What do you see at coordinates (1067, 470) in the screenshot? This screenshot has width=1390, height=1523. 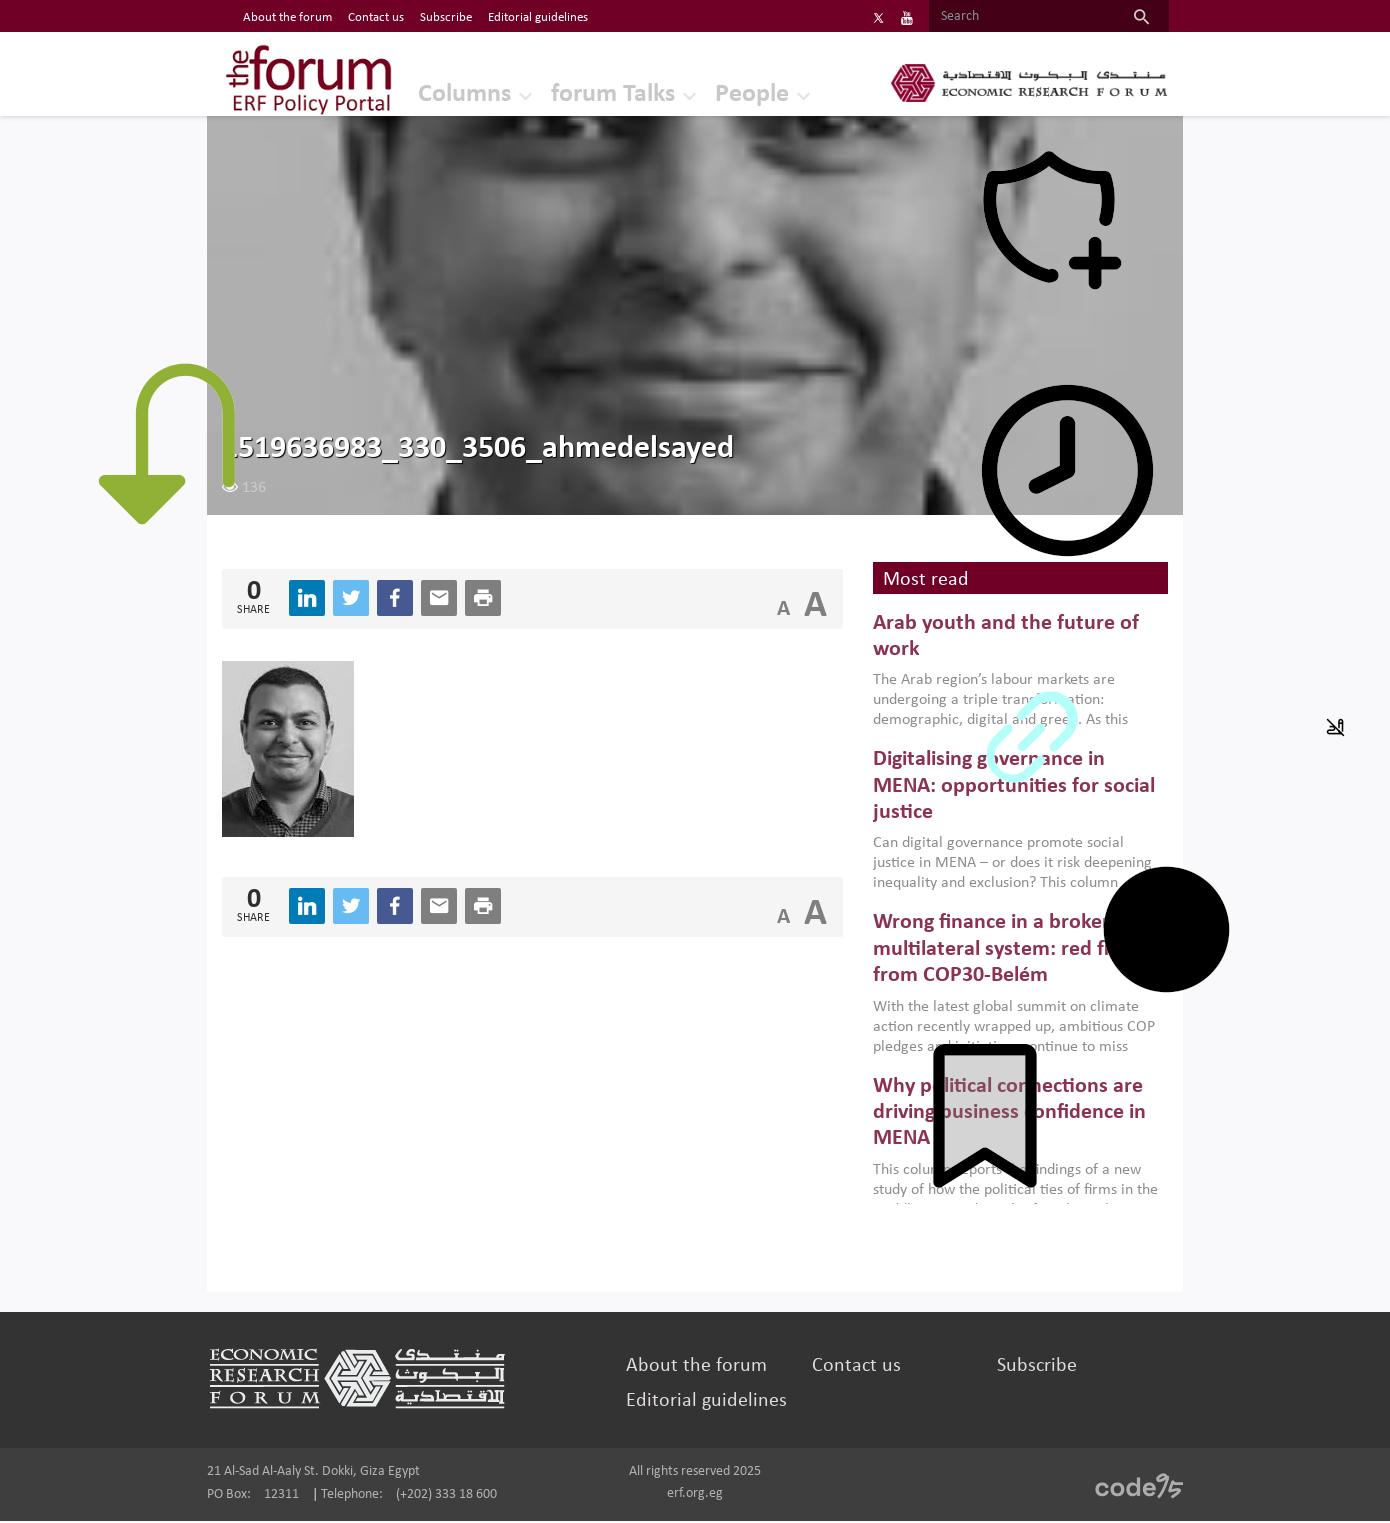 I see `indicates 8 o'clock time` at bounding box center [1067, 470].